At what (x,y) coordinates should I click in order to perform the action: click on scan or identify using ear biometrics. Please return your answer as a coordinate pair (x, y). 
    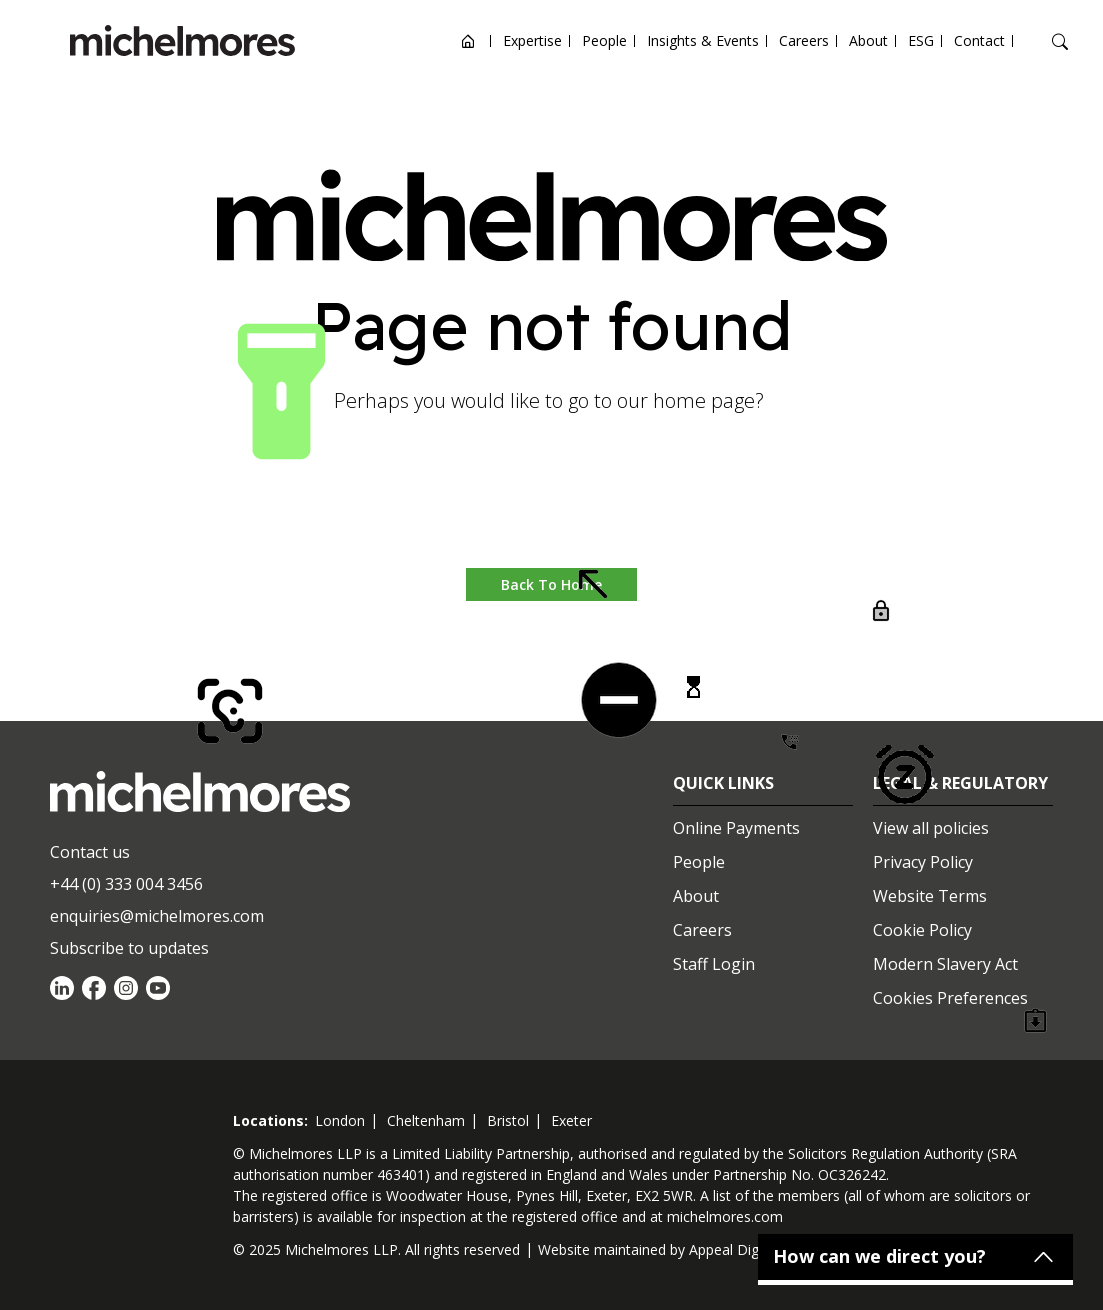
    Looking at the image, I should click on (230, 711).